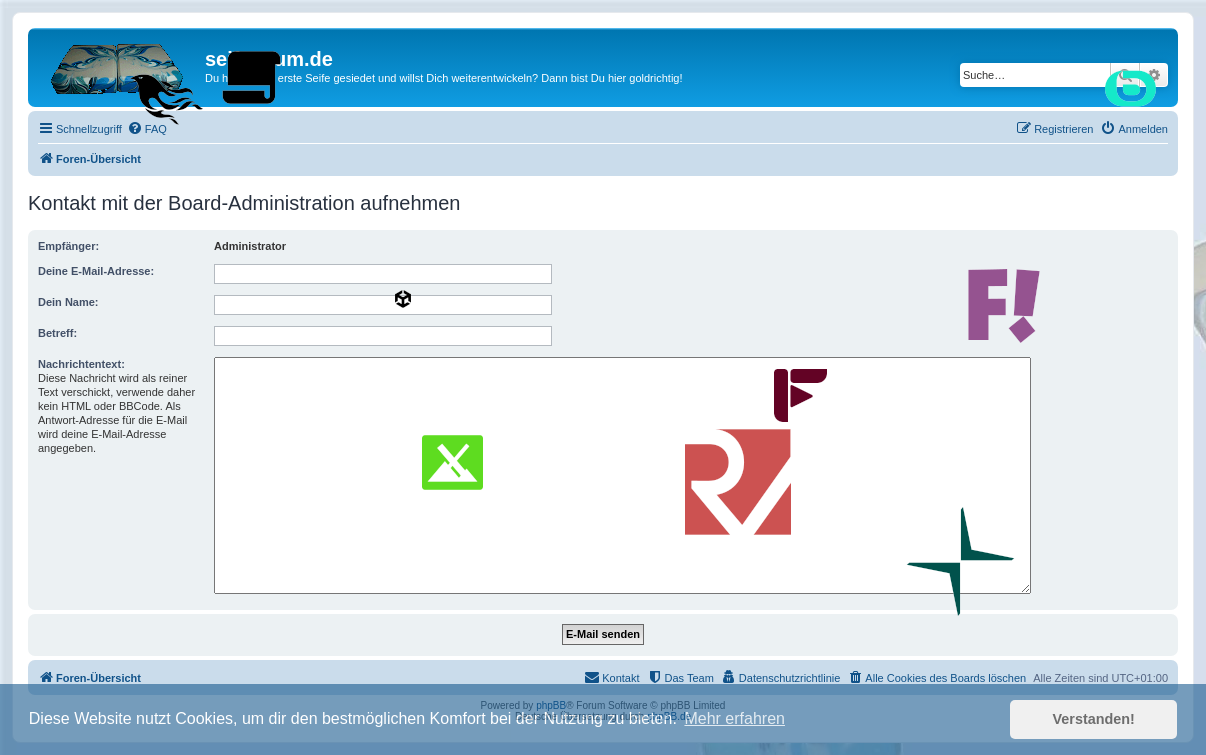  I want to click on MX Linux operating system logo, so click(452, 462).